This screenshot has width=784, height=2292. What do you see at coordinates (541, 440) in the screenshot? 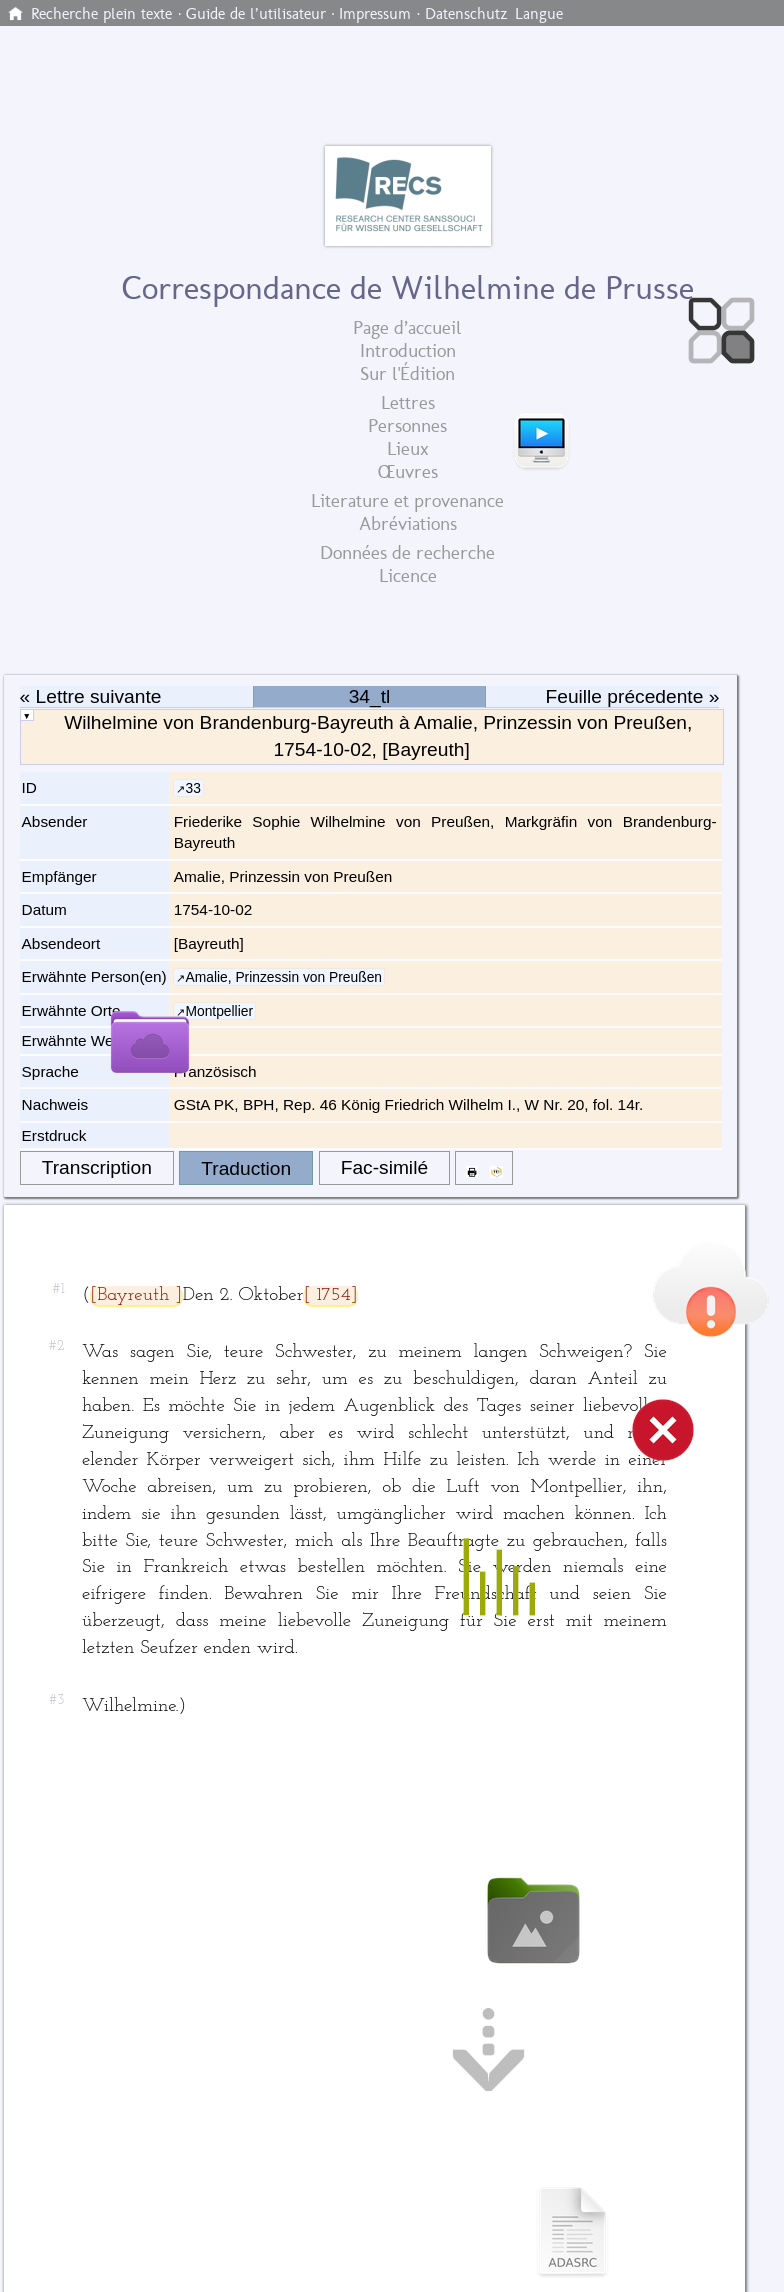
I see `open variety slideshow app` at bounding box center [541, 440].